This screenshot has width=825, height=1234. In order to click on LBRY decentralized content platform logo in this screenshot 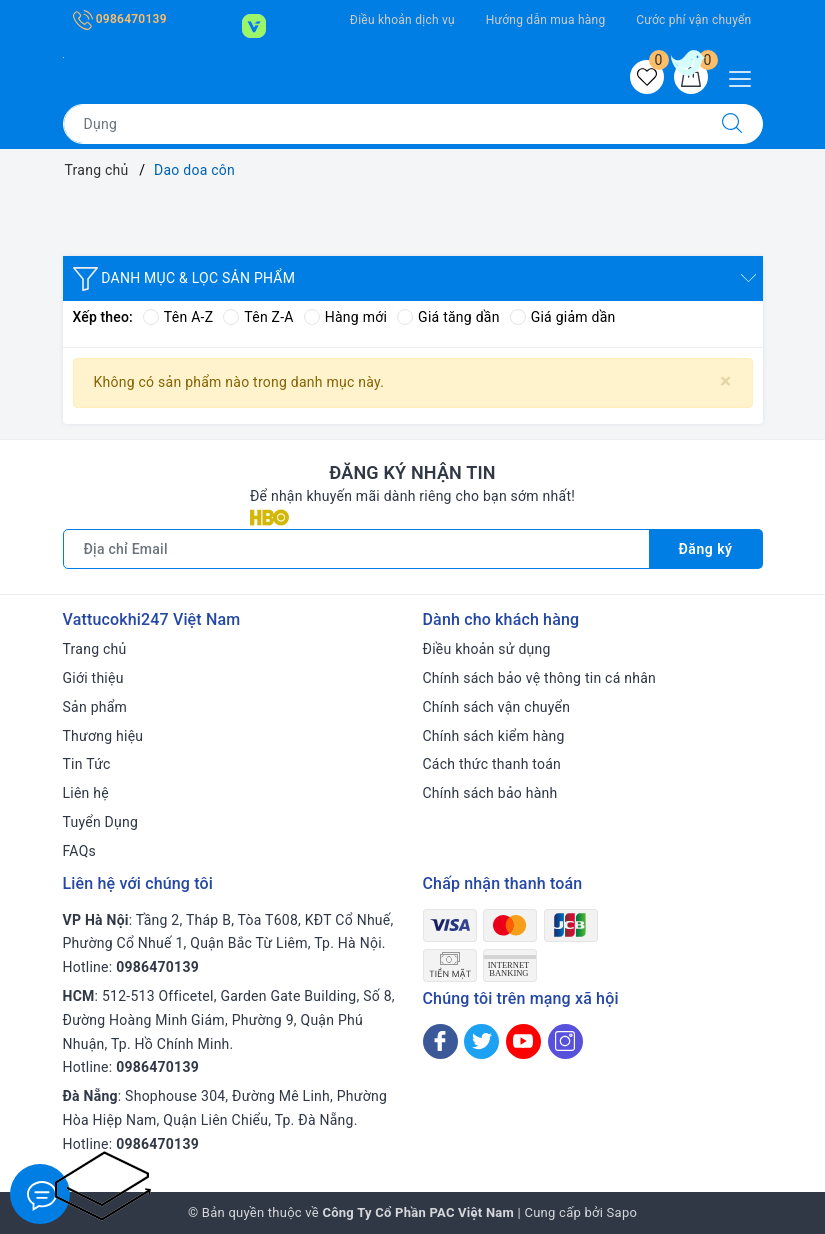, I will do `click(103, 1186)`.